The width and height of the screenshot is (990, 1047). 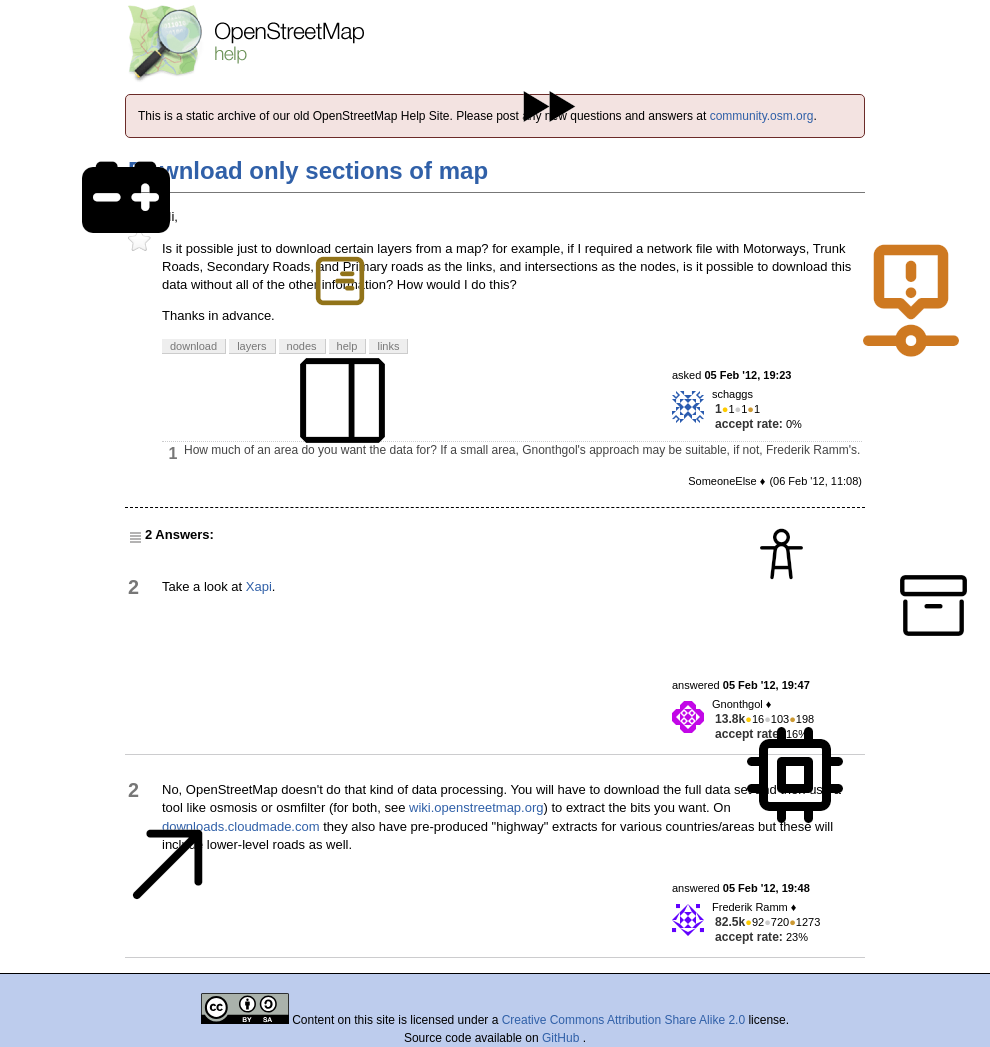 I want to click on archive this item, so click(x=933, y=605).